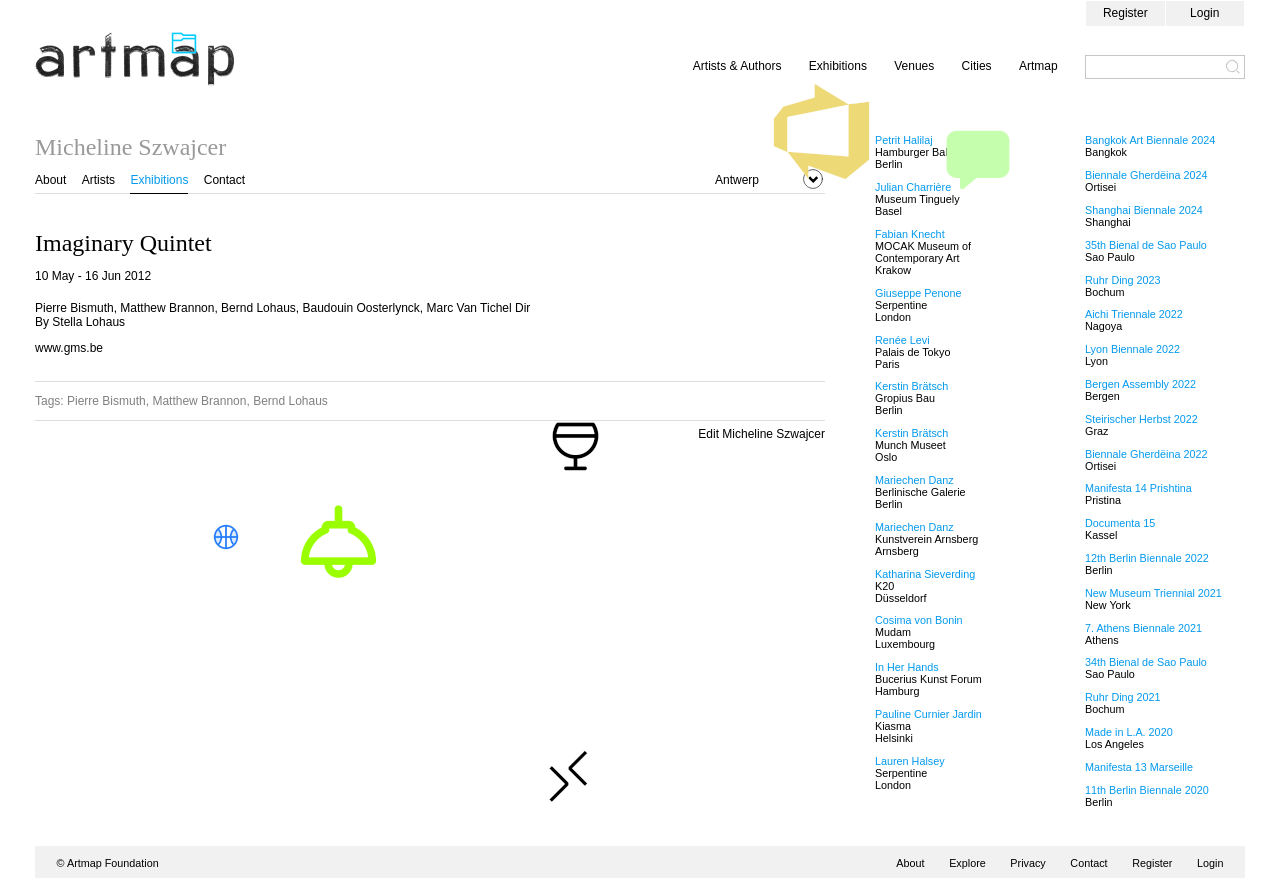 The height and width of the screenshot is (878, 1280). Describe the element at coordinates (568, 777) in the screenshot. I see `connect to a remote server or machine` at that location.